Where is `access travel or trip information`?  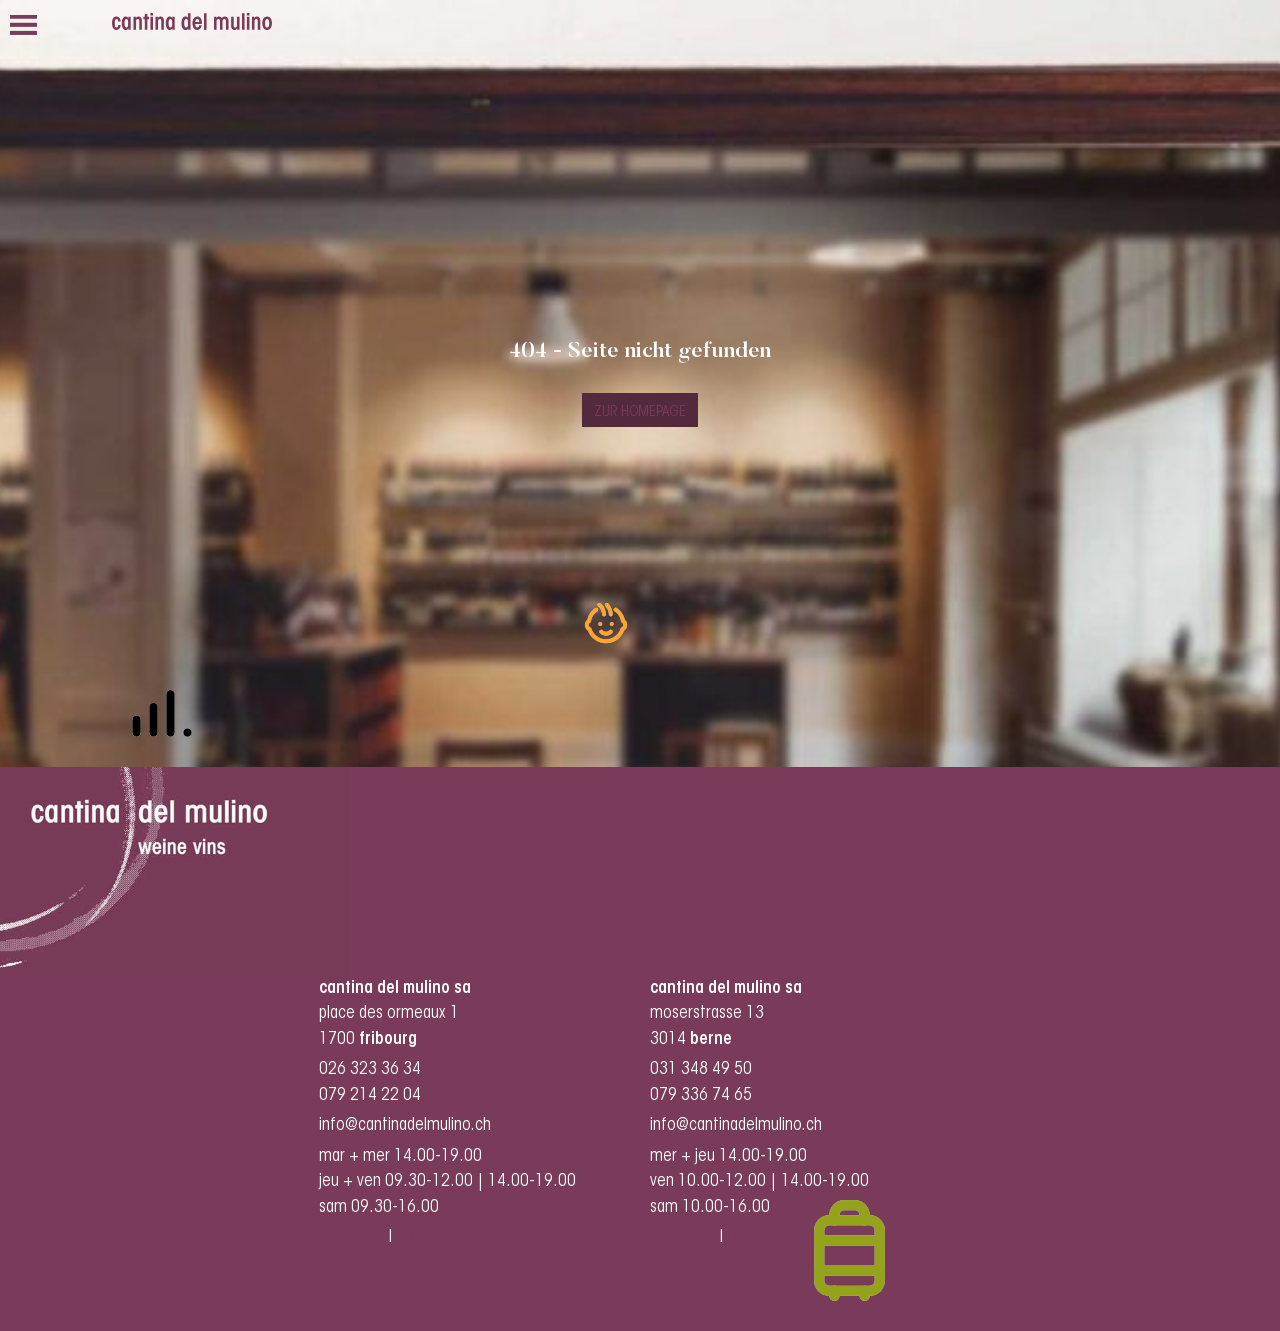
access travel or trip information is located at coordinates (849, 1250).